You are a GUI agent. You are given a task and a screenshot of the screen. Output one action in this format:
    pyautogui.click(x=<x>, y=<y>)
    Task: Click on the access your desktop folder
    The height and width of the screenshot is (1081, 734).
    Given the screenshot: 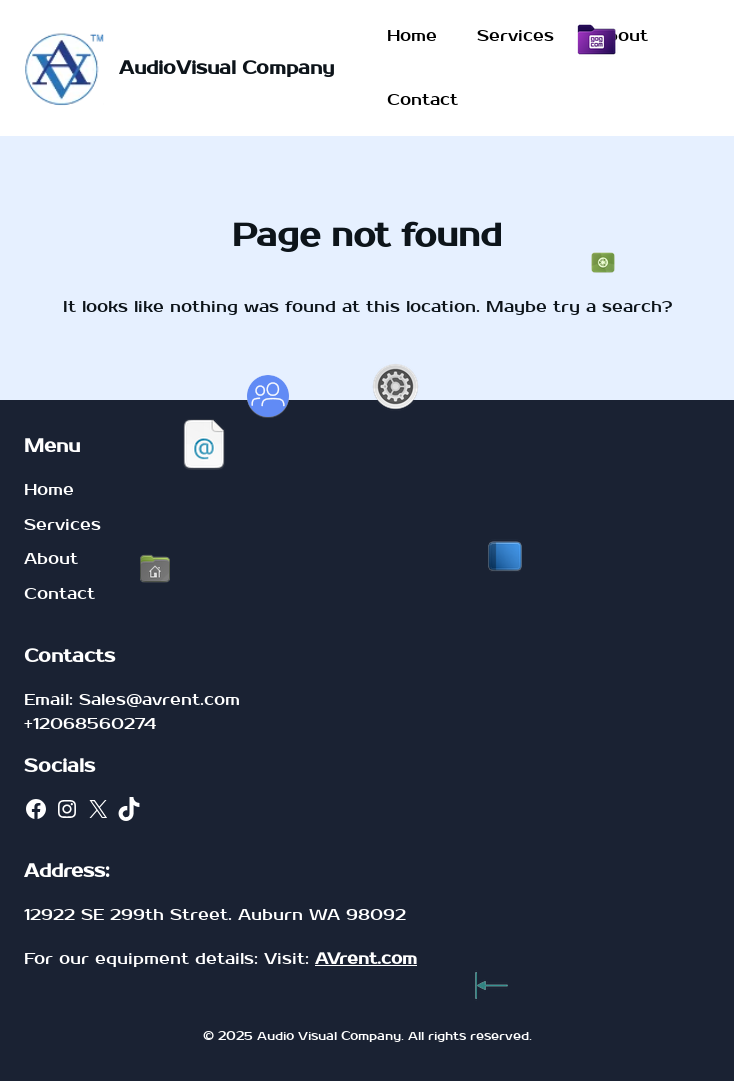 What is the action you would take?
    pyautogui.click(x=505, y=555)
    